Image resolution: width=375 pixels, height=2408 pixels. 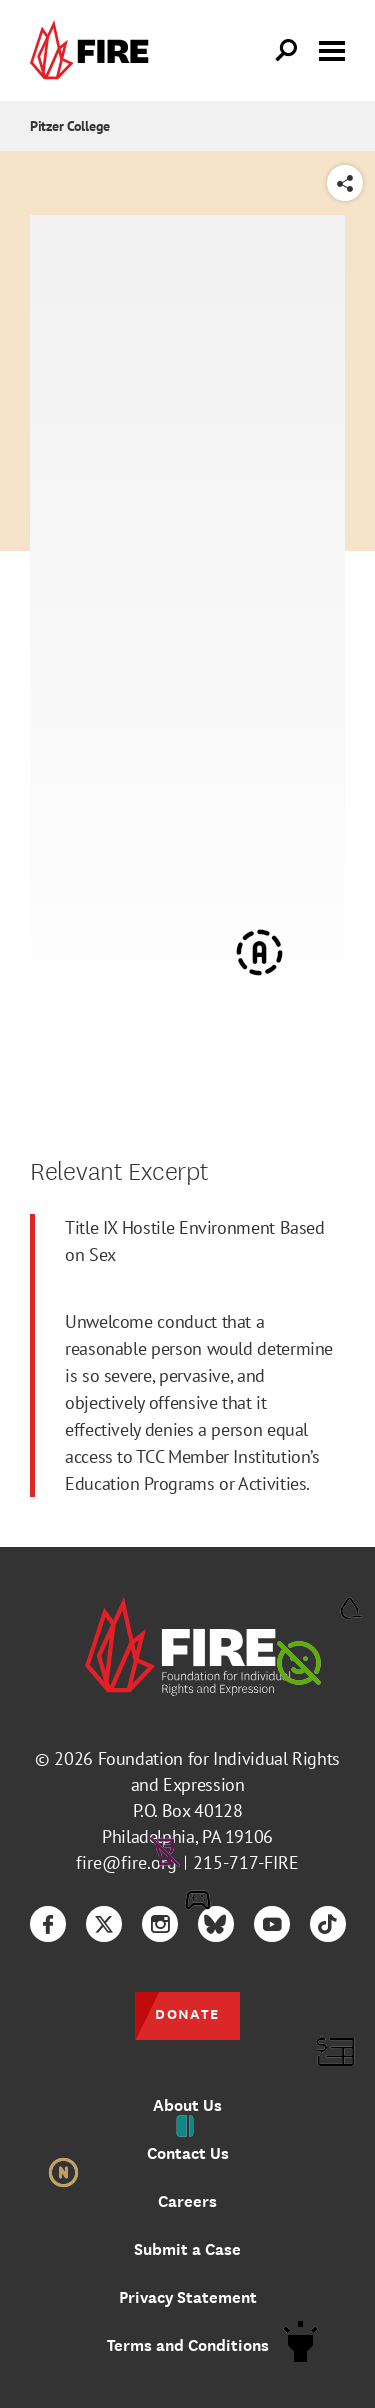 I want to click on no alcohol allowed, so click(x=165, y=1852).